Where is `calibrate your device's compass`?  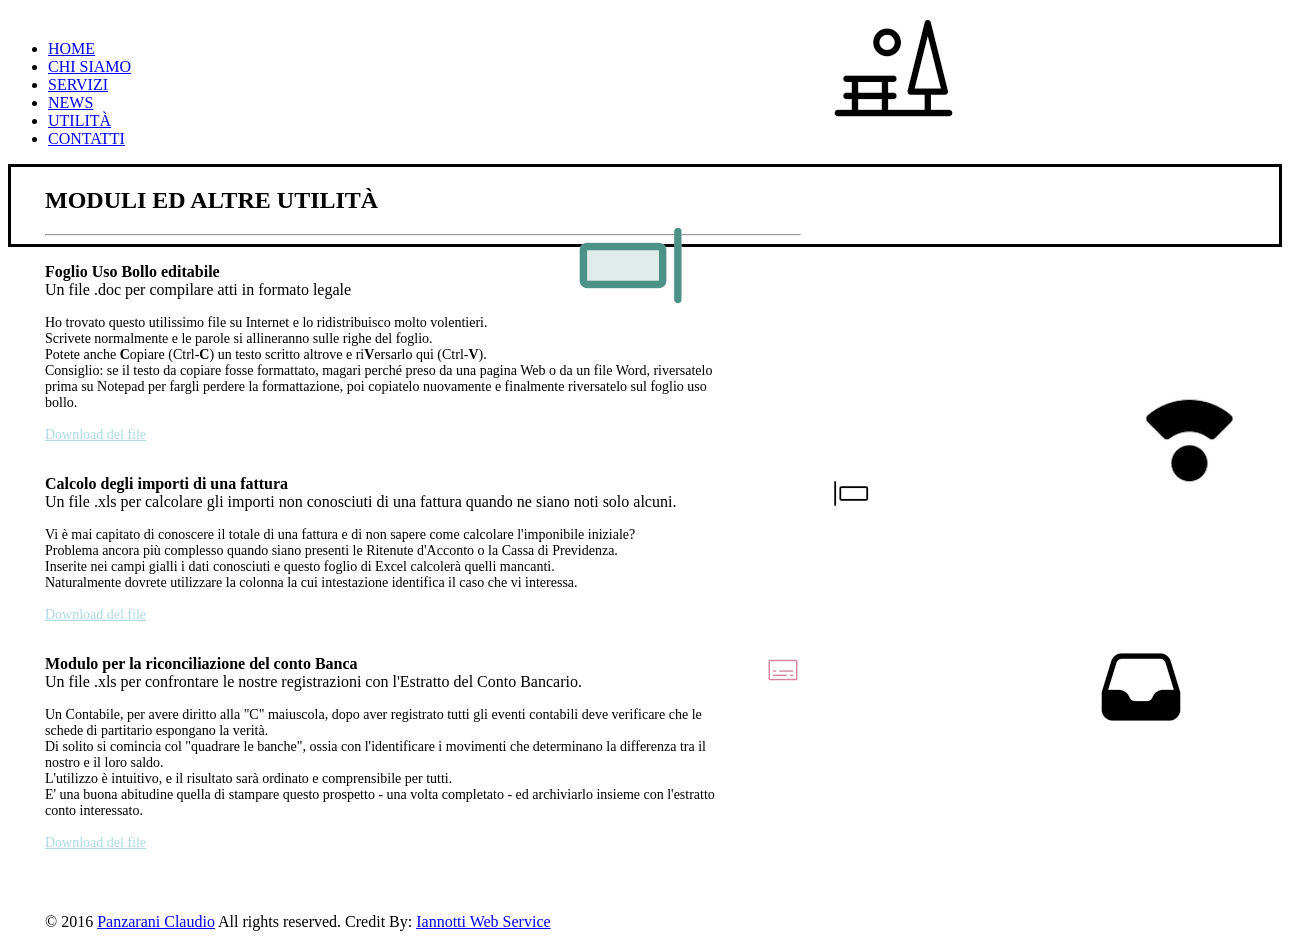
calibrate your device's compass is located at coordinates (1189, 440).